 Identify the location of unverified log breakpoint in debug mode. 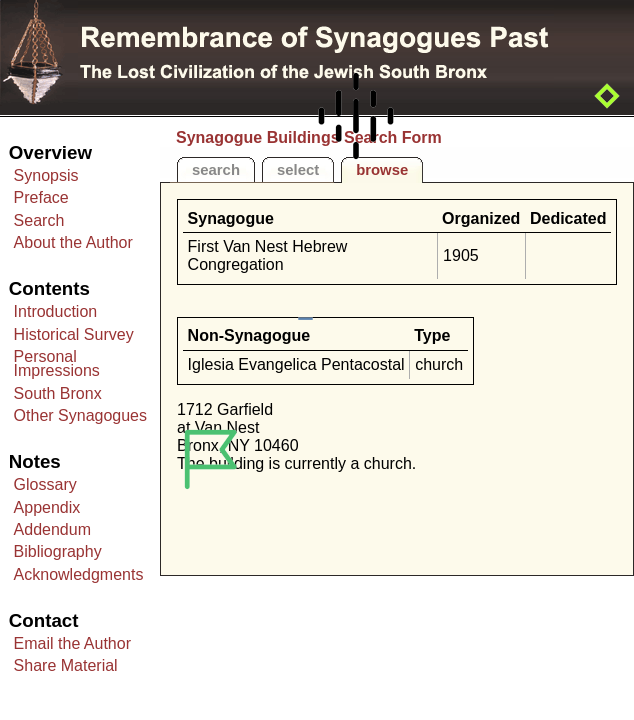
(607, 96).